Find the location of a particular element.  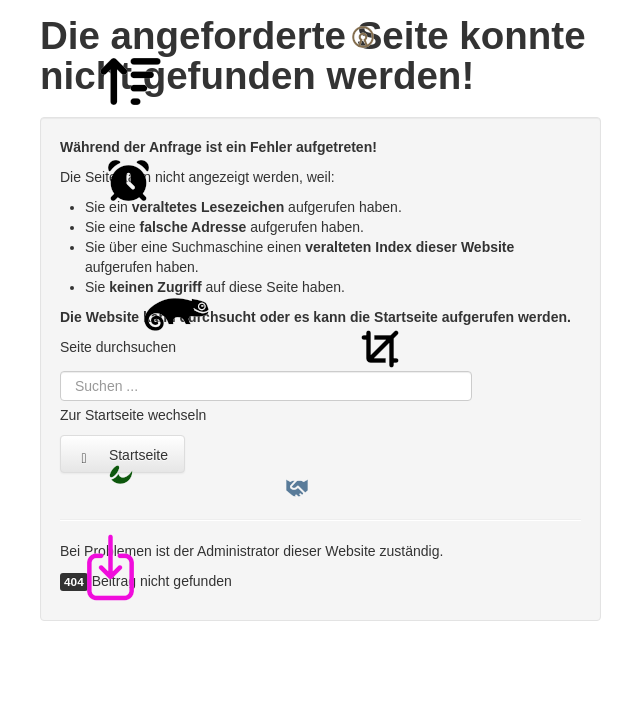

connect to OpenVPN service is located at coordinates (363, 37).